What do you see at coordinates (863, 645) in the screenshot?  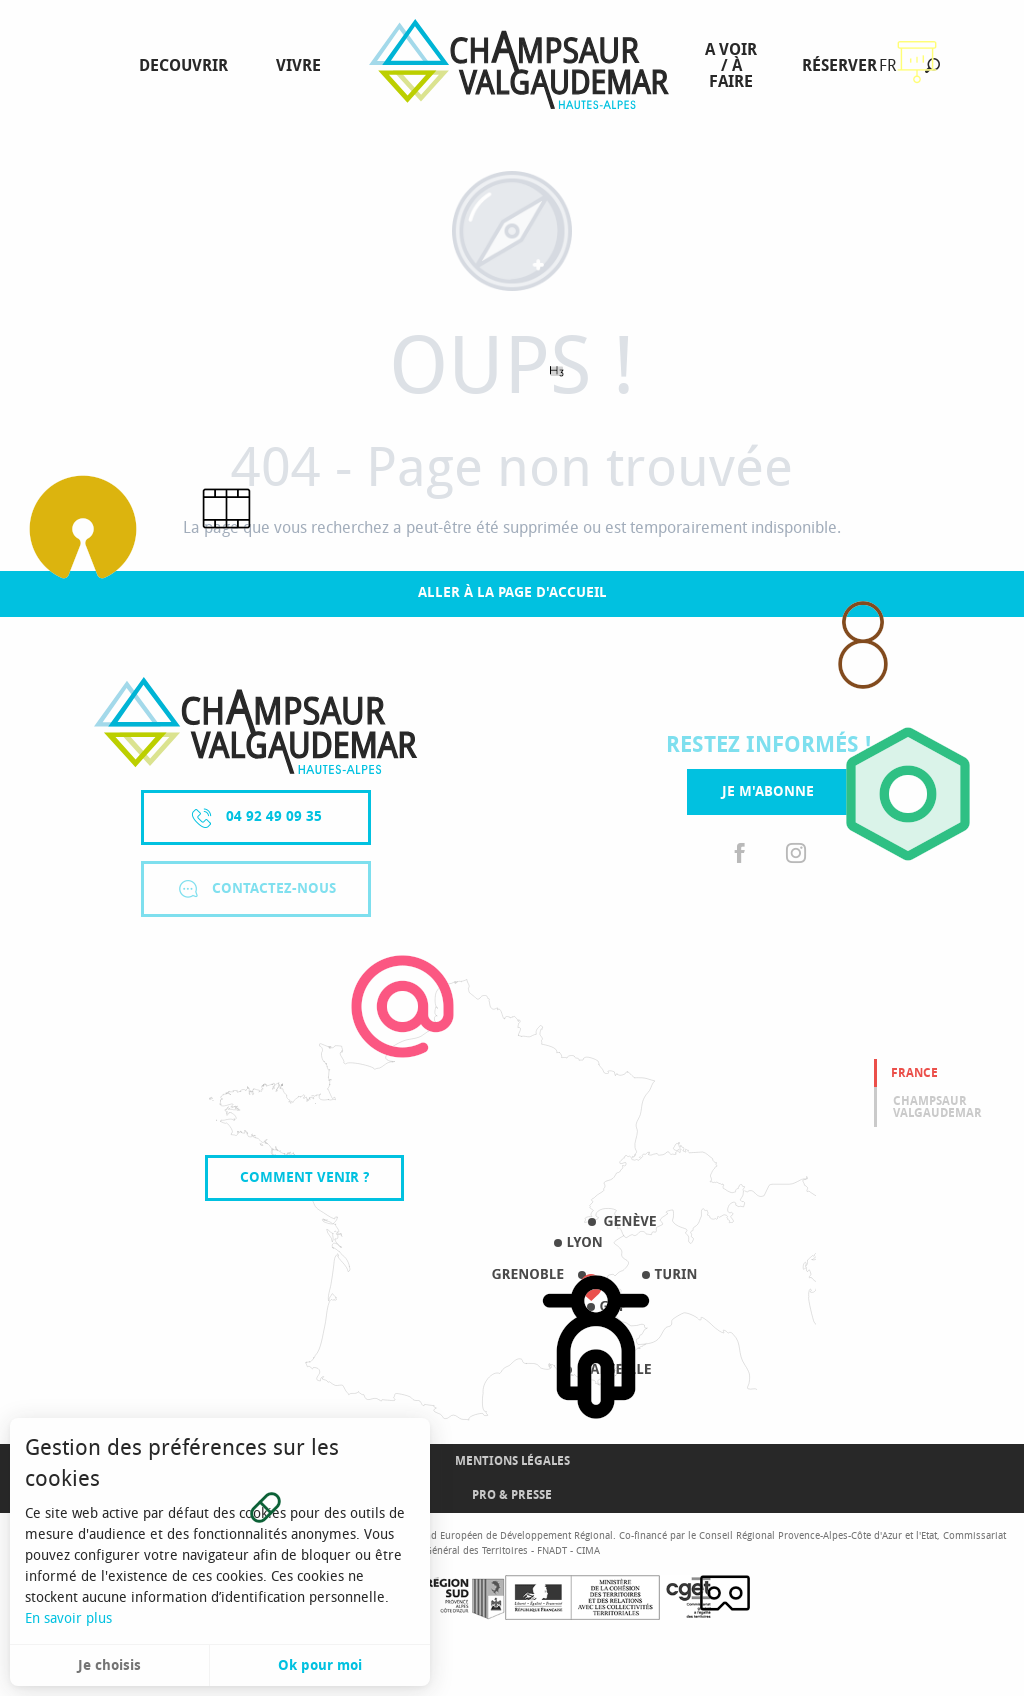 I see `indicates the number eight in a list or ranking` at bounding box center [863, 645].